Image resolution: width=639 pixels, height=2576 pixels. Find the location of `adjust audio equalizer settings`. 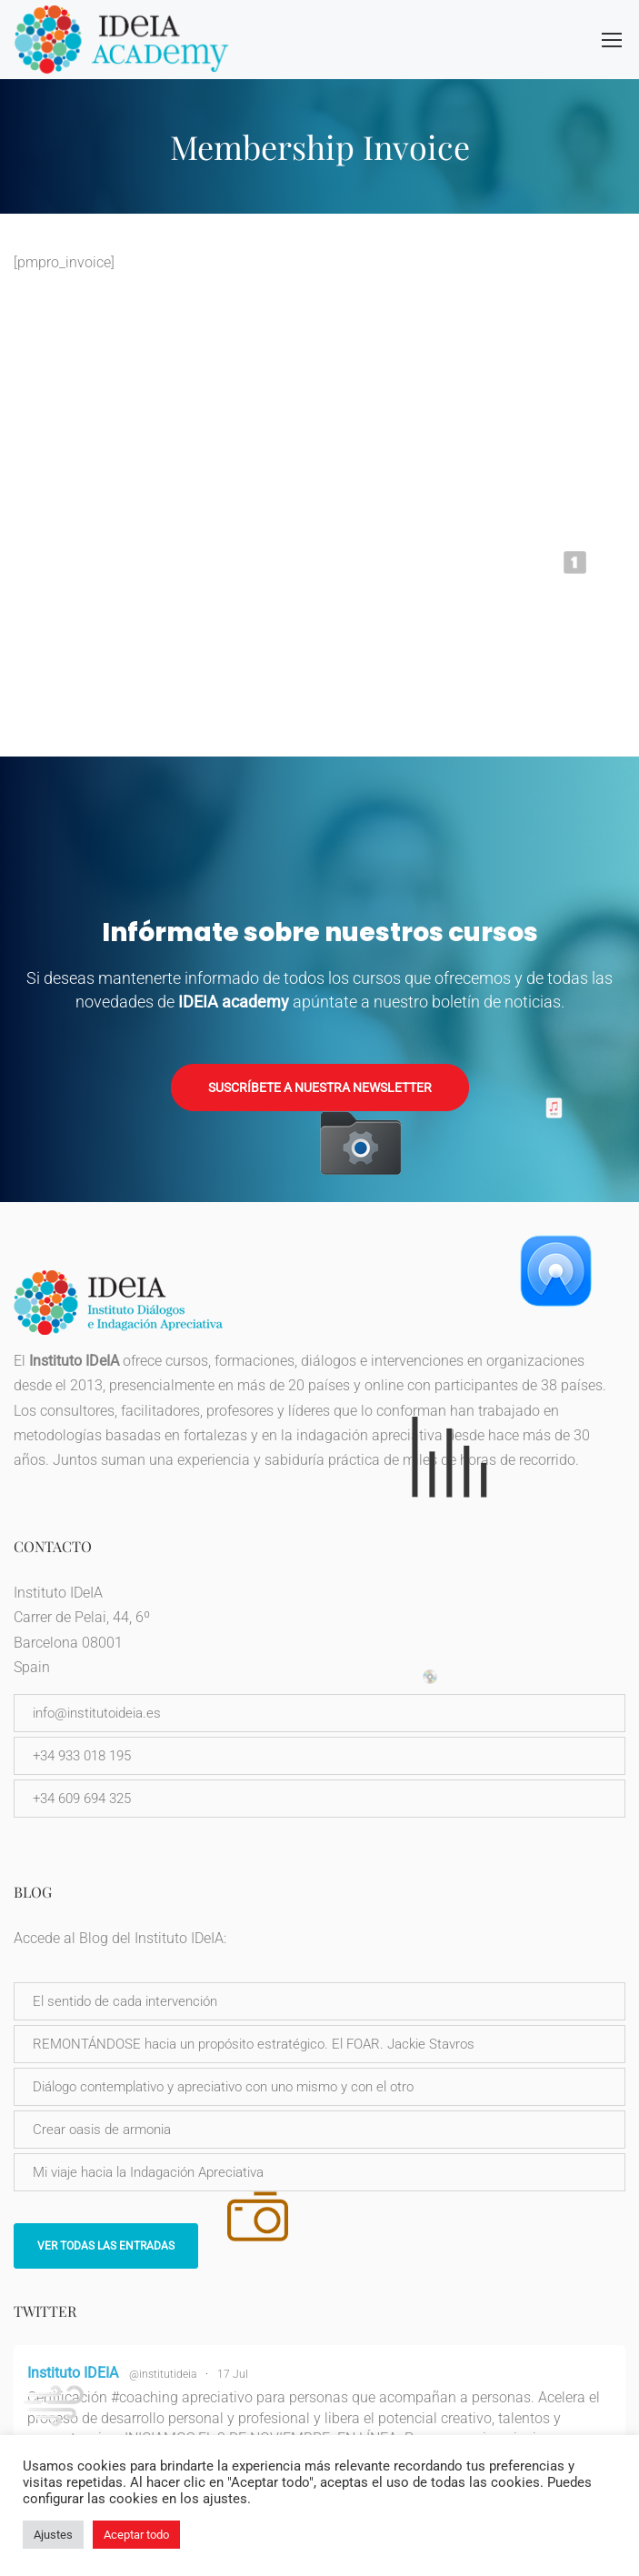

adjust audio equalizer settings is located at coordinates (452, 1457).